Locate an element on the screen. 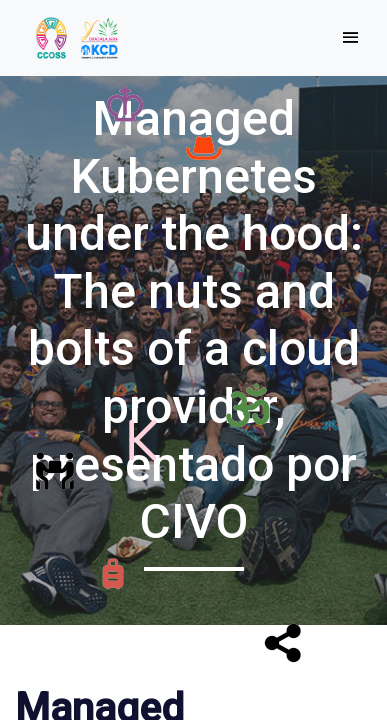 Image resolution: width=387 pixels, height=720 pixels. alphabetical sorting or navigation shortcut for letter K is located at coordinates (143, 440).